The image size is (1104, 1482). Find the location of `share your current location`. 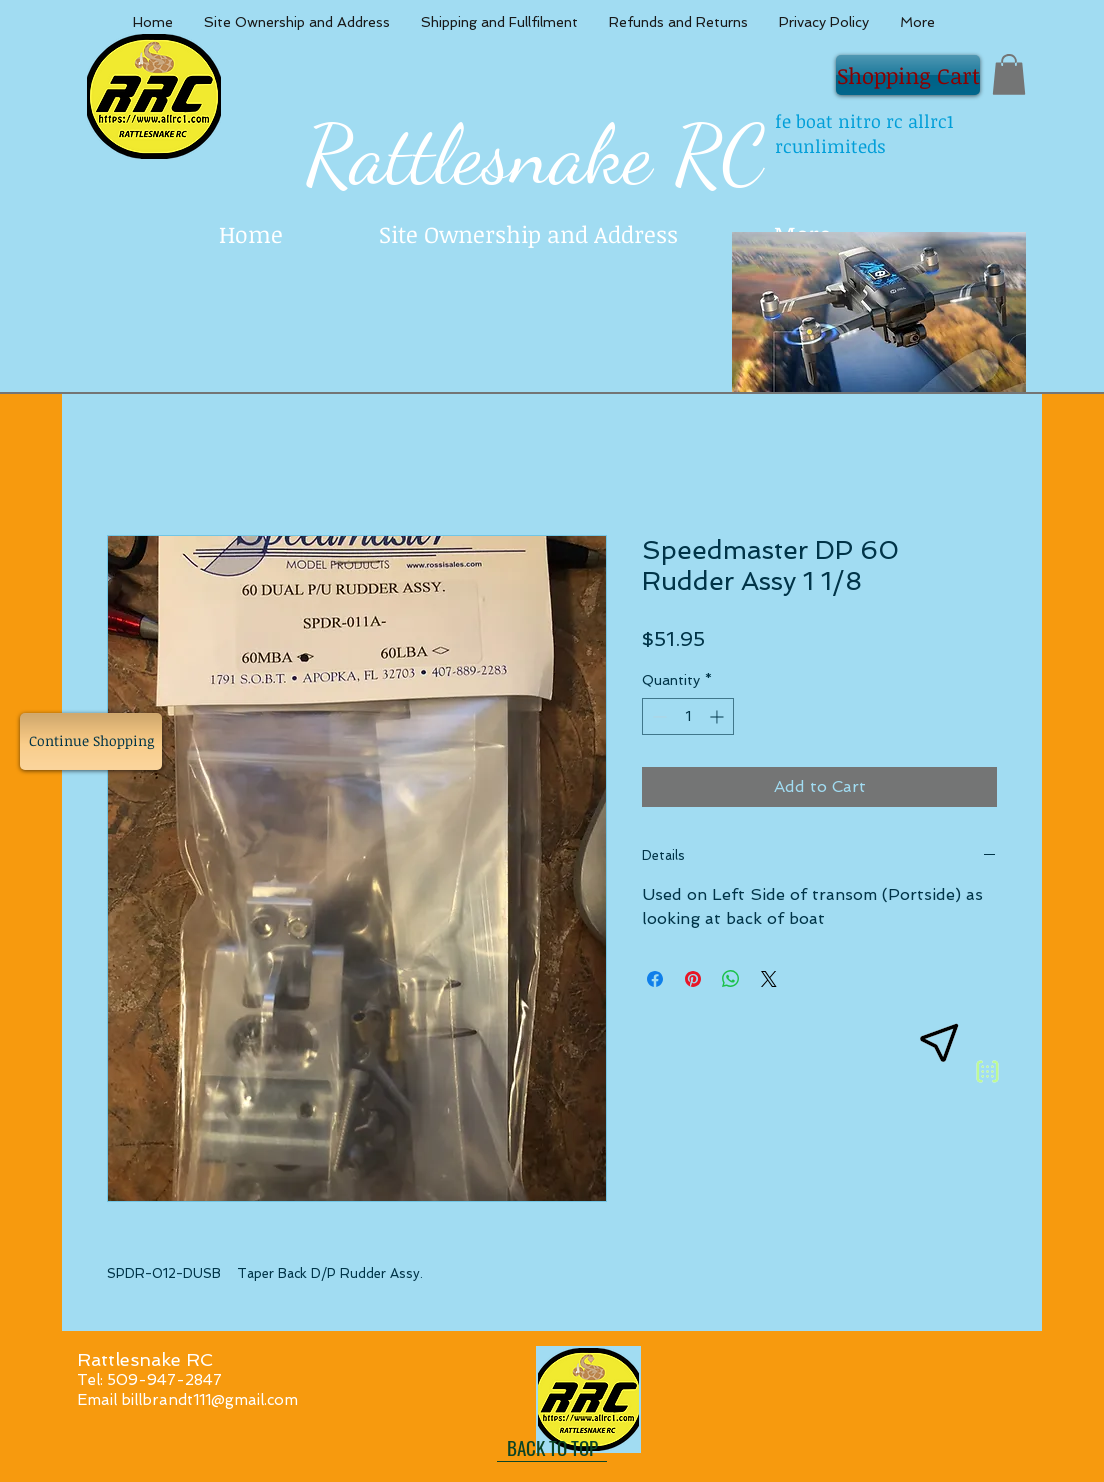

share your current location is located at coordinates (939, 1042).